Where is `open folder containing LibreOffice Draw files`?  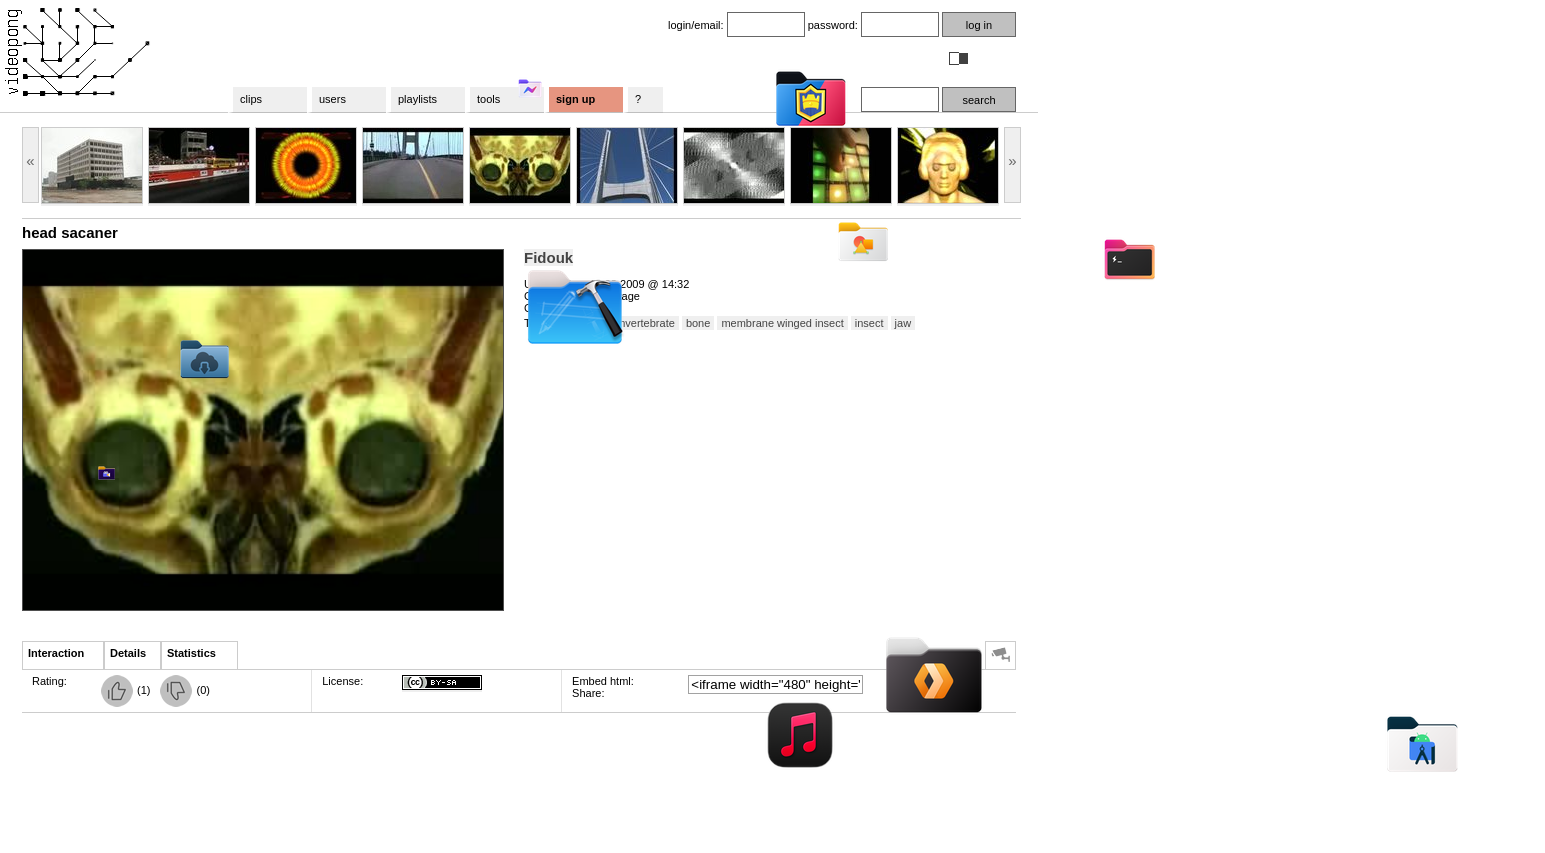
open folder containing LibreOffice Draw files is located at coordinates (863, 243).